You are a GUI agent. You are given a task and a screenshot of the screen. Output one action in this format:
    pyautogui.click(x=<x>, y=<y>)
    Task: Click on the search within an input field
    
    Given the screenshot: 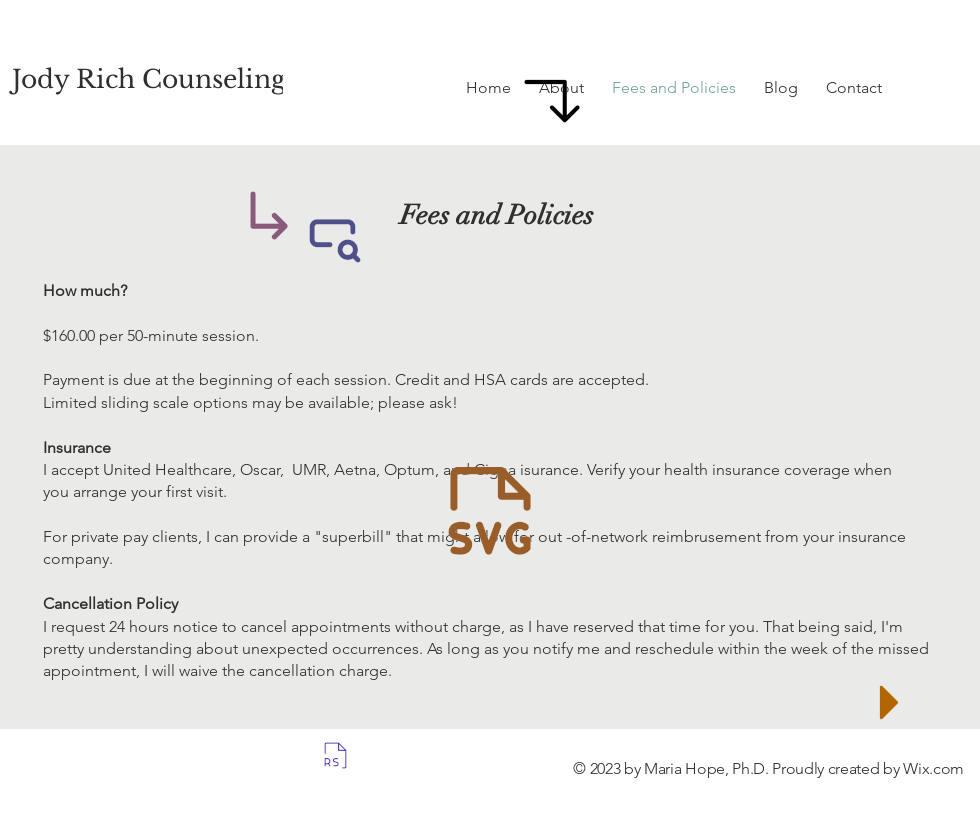 What is the action you would take?
    pyautogui.click(x=332, y=234)
    